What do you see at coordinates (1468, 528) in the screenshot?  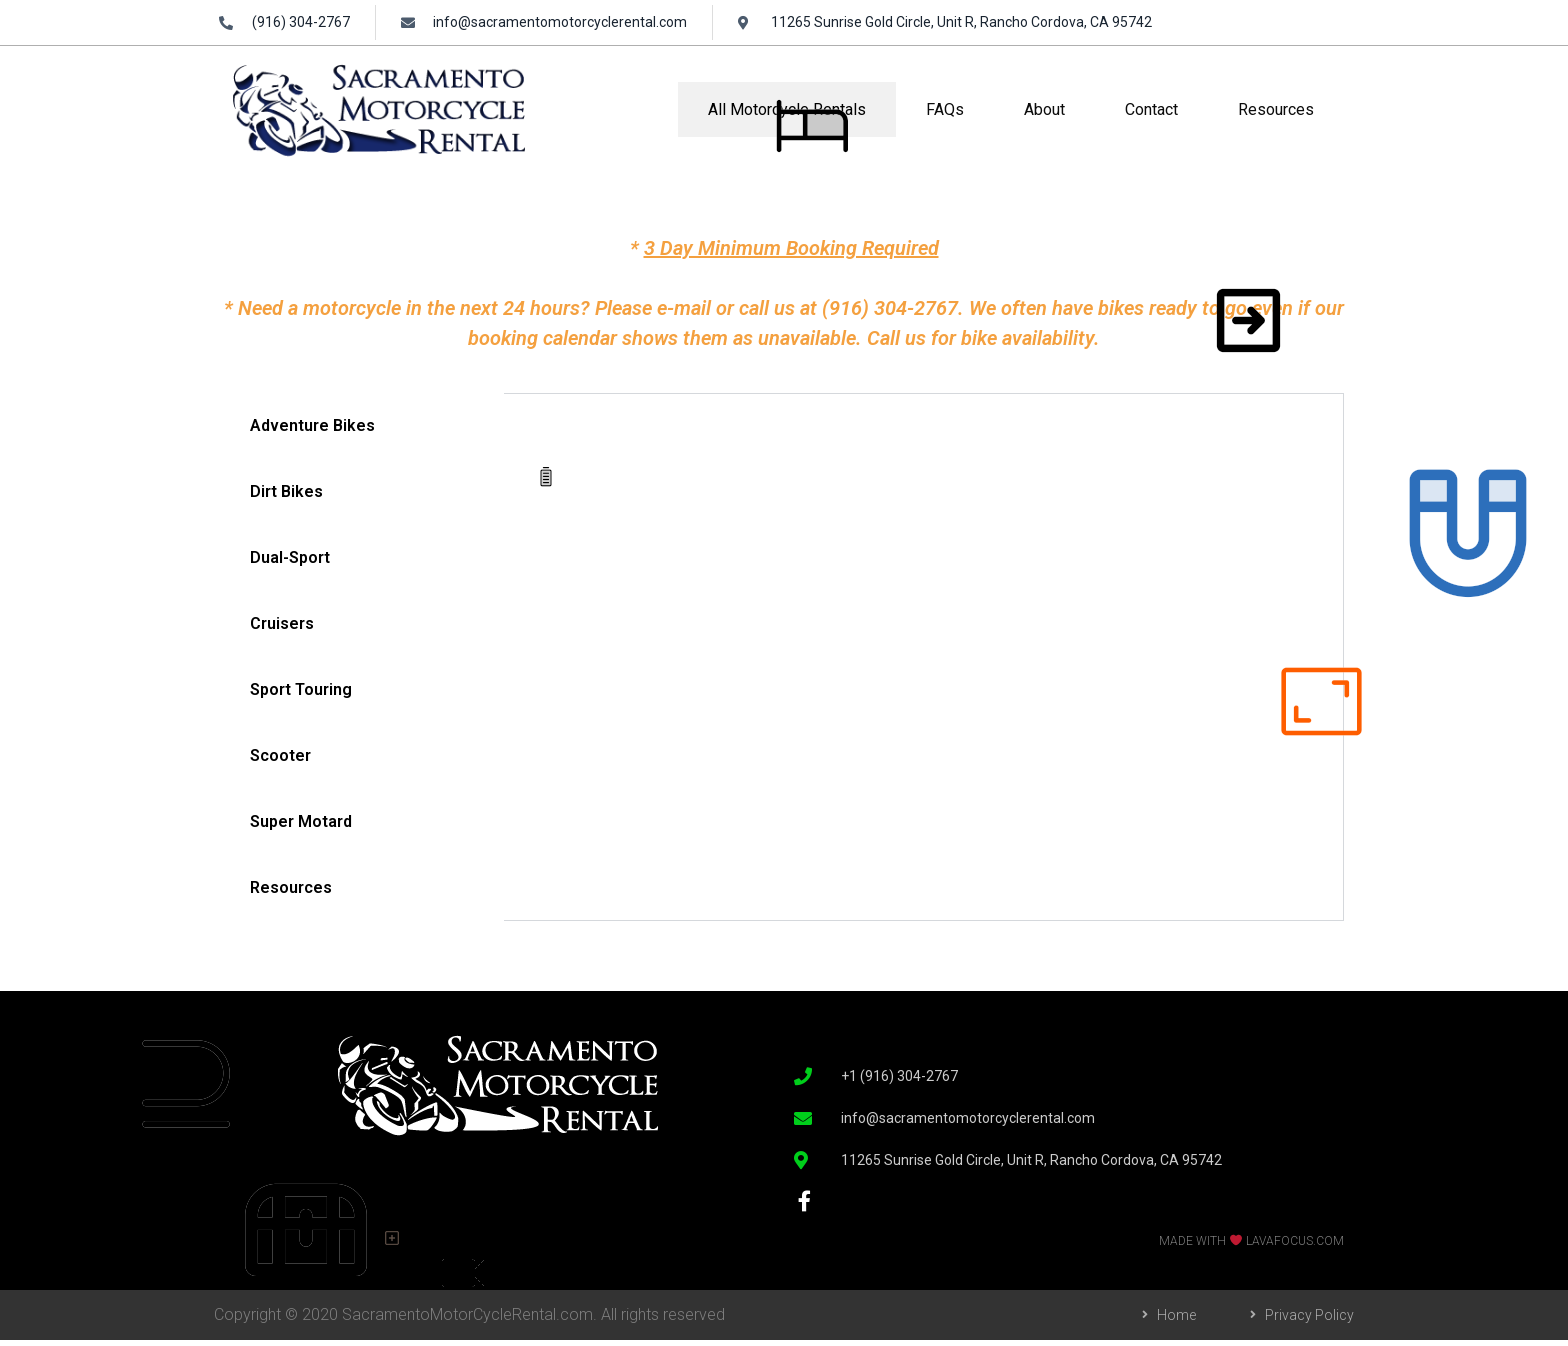 I see `activate magnetic snap or alignment tool` at bounding box center [1468, 528].